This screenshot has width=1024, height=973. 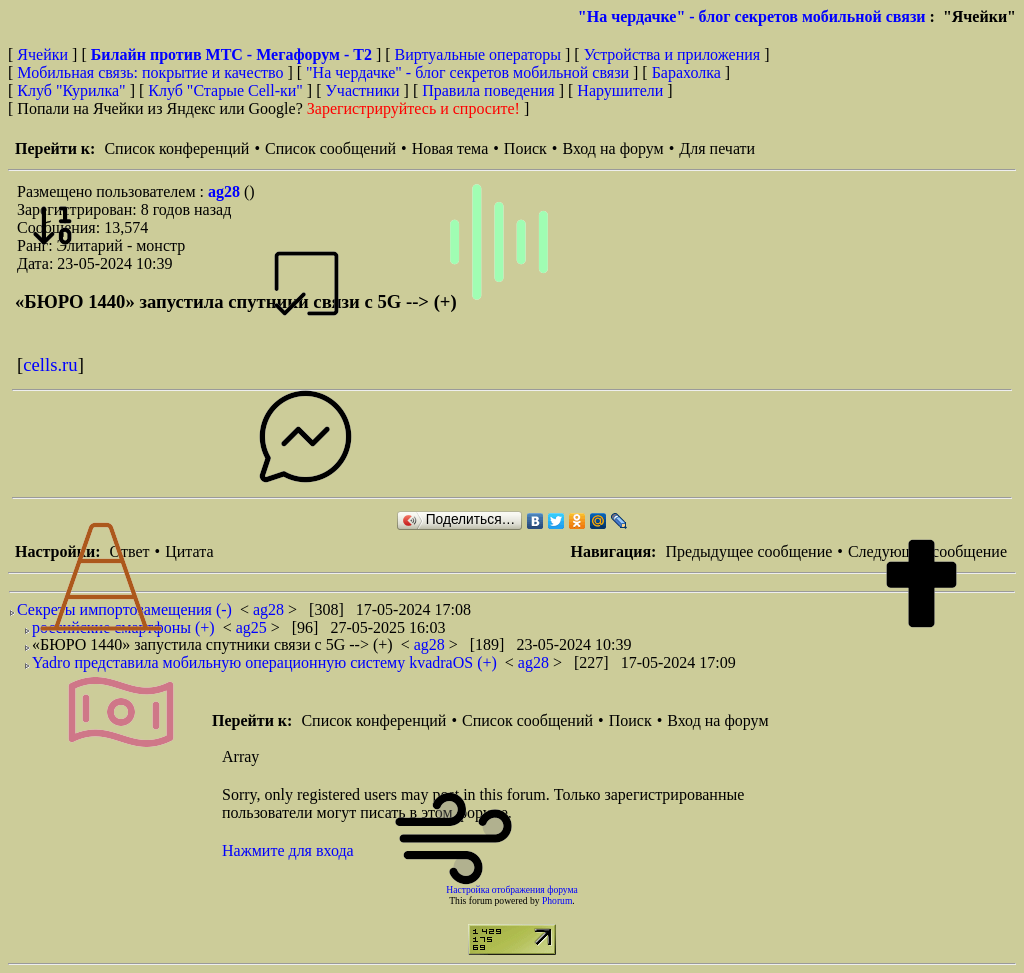 What do you see at coordinates (121, 712) in the screenshot?
I see `view payment or transaction history` at bounding box center [121, 712].